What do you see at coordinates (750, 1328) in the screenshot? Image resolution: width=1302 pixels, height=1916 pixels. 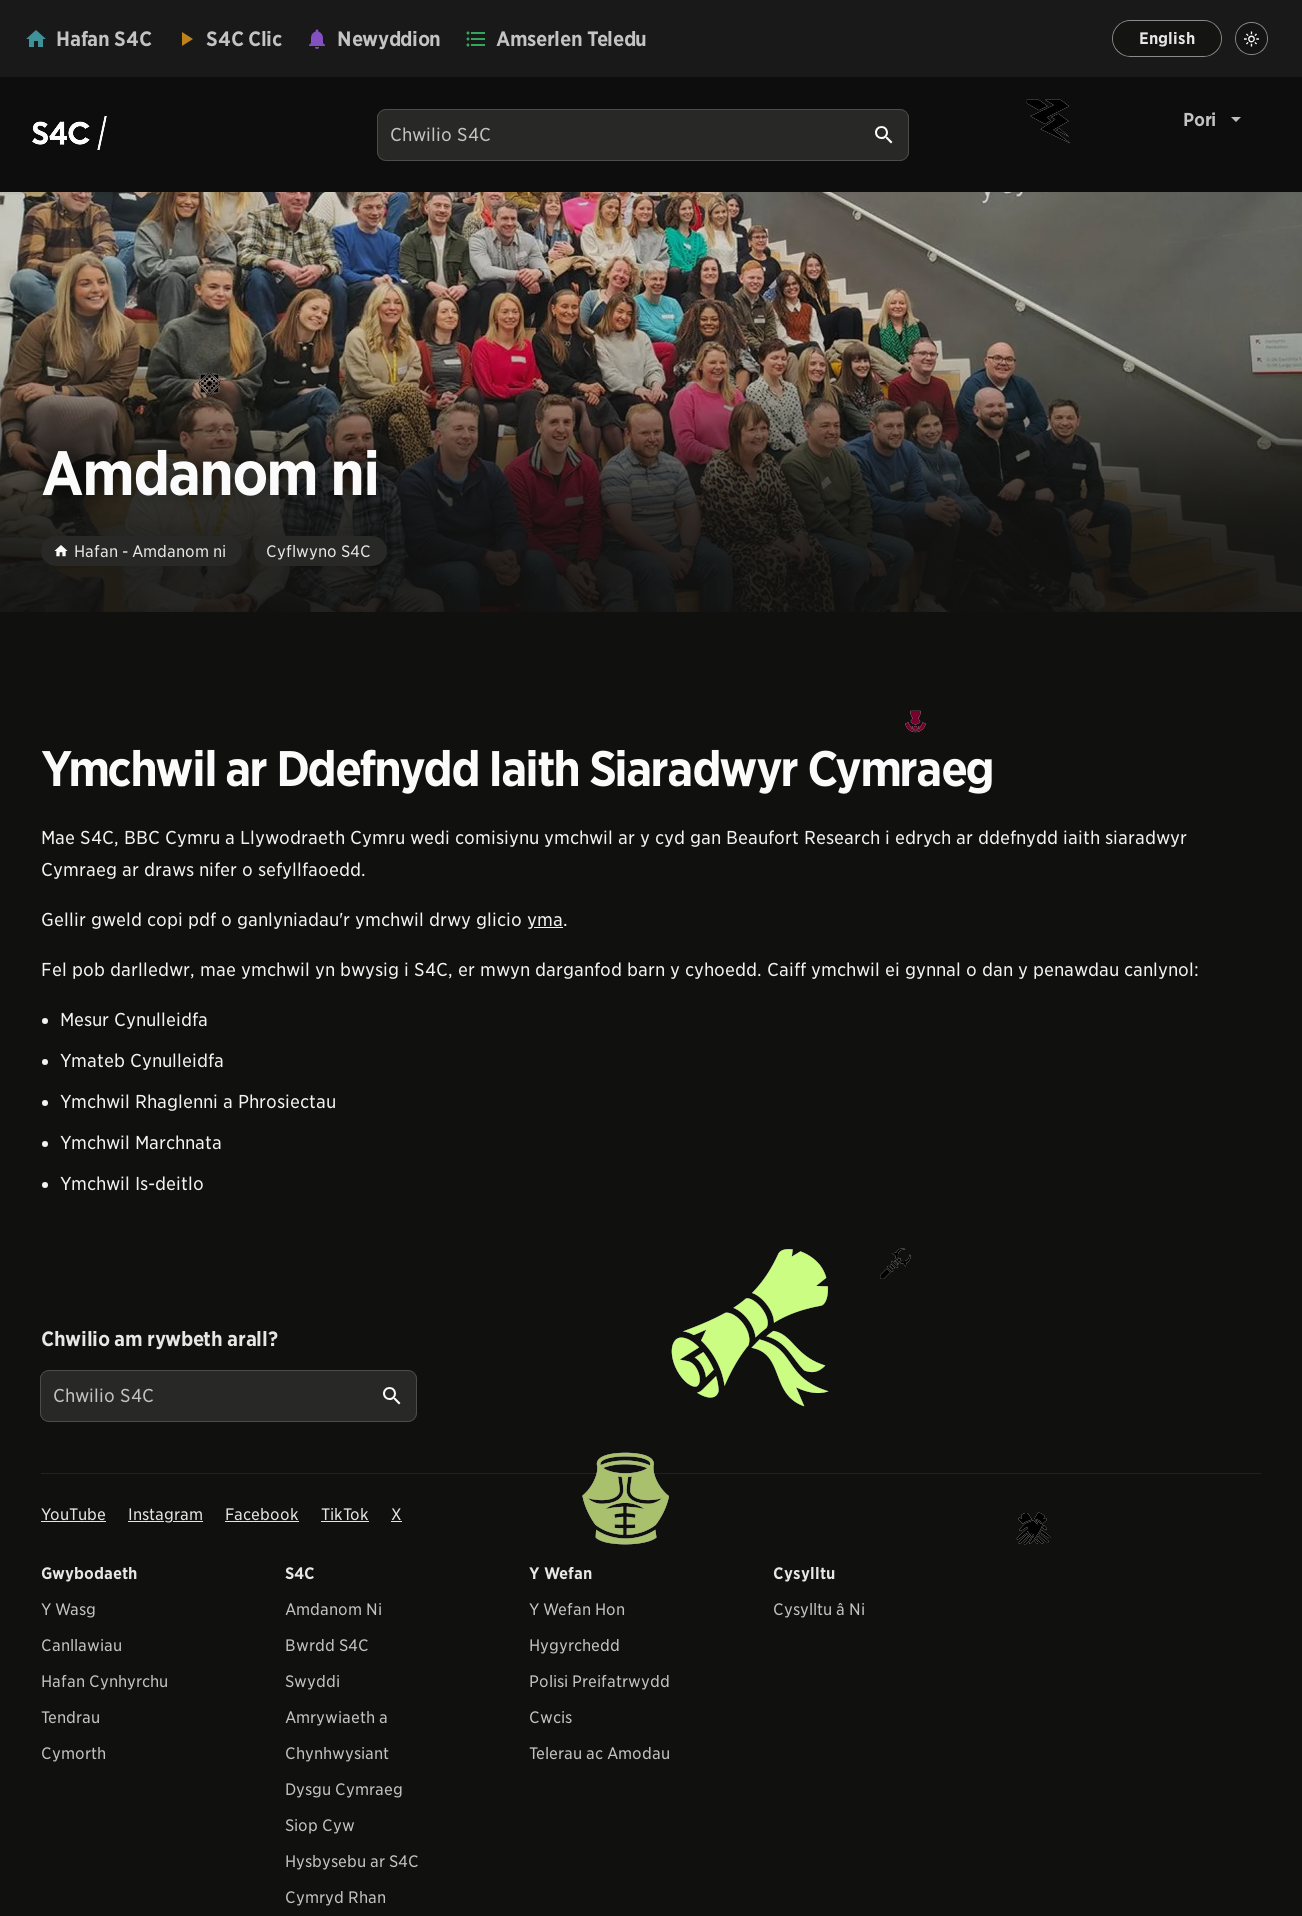 I see `view quest log or mission objectives` at bounding box center [750, 1328].